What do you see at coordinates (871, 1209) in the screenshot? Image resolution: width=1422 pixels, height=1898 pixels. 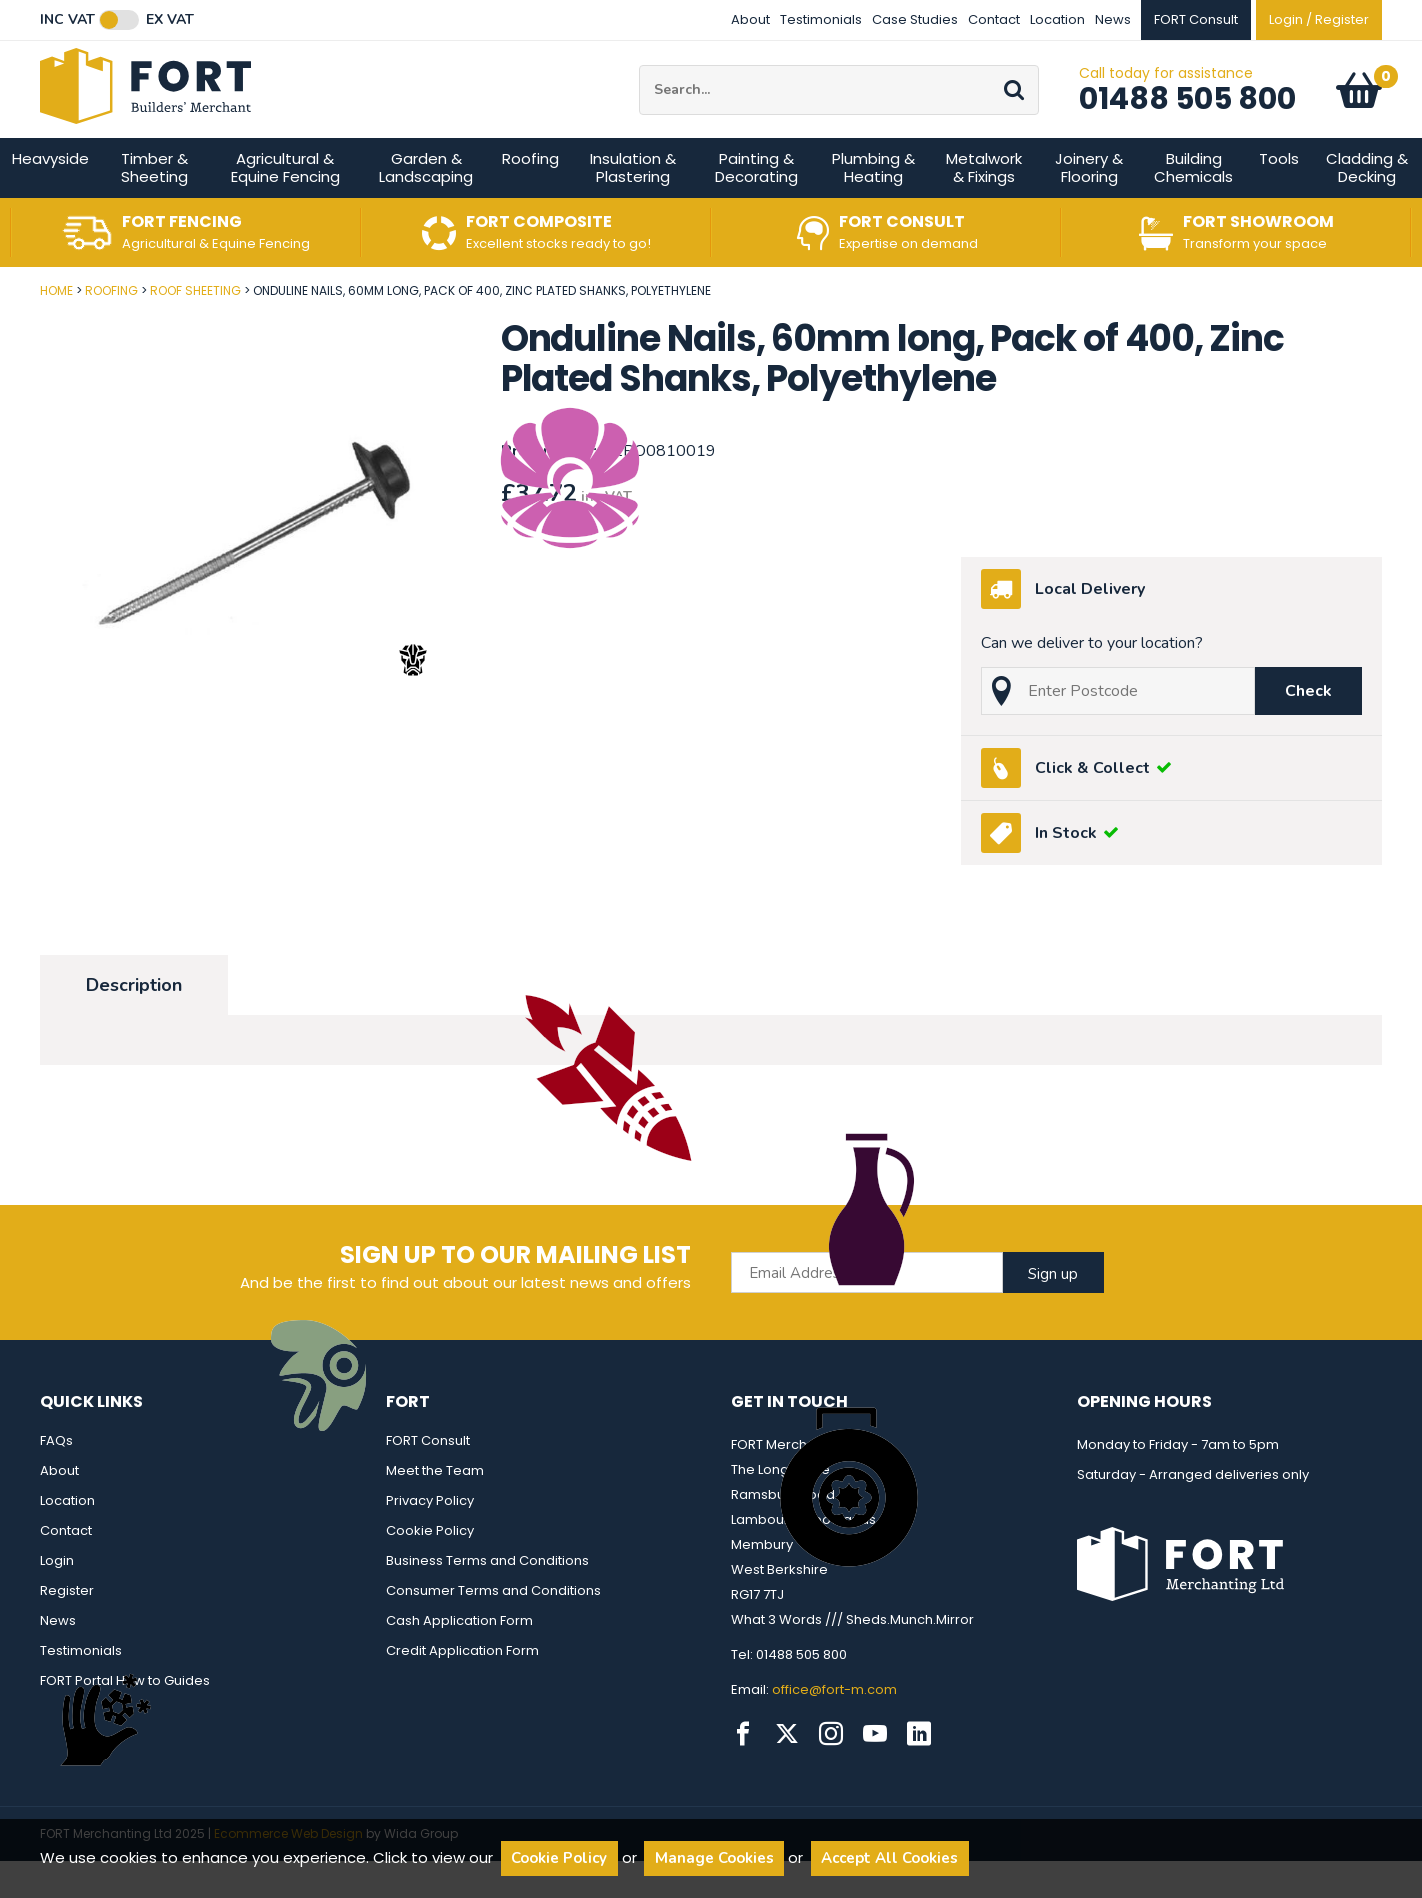 I see `select a jug or pitcher item in game inventory` at bounding box center [871, 1209].